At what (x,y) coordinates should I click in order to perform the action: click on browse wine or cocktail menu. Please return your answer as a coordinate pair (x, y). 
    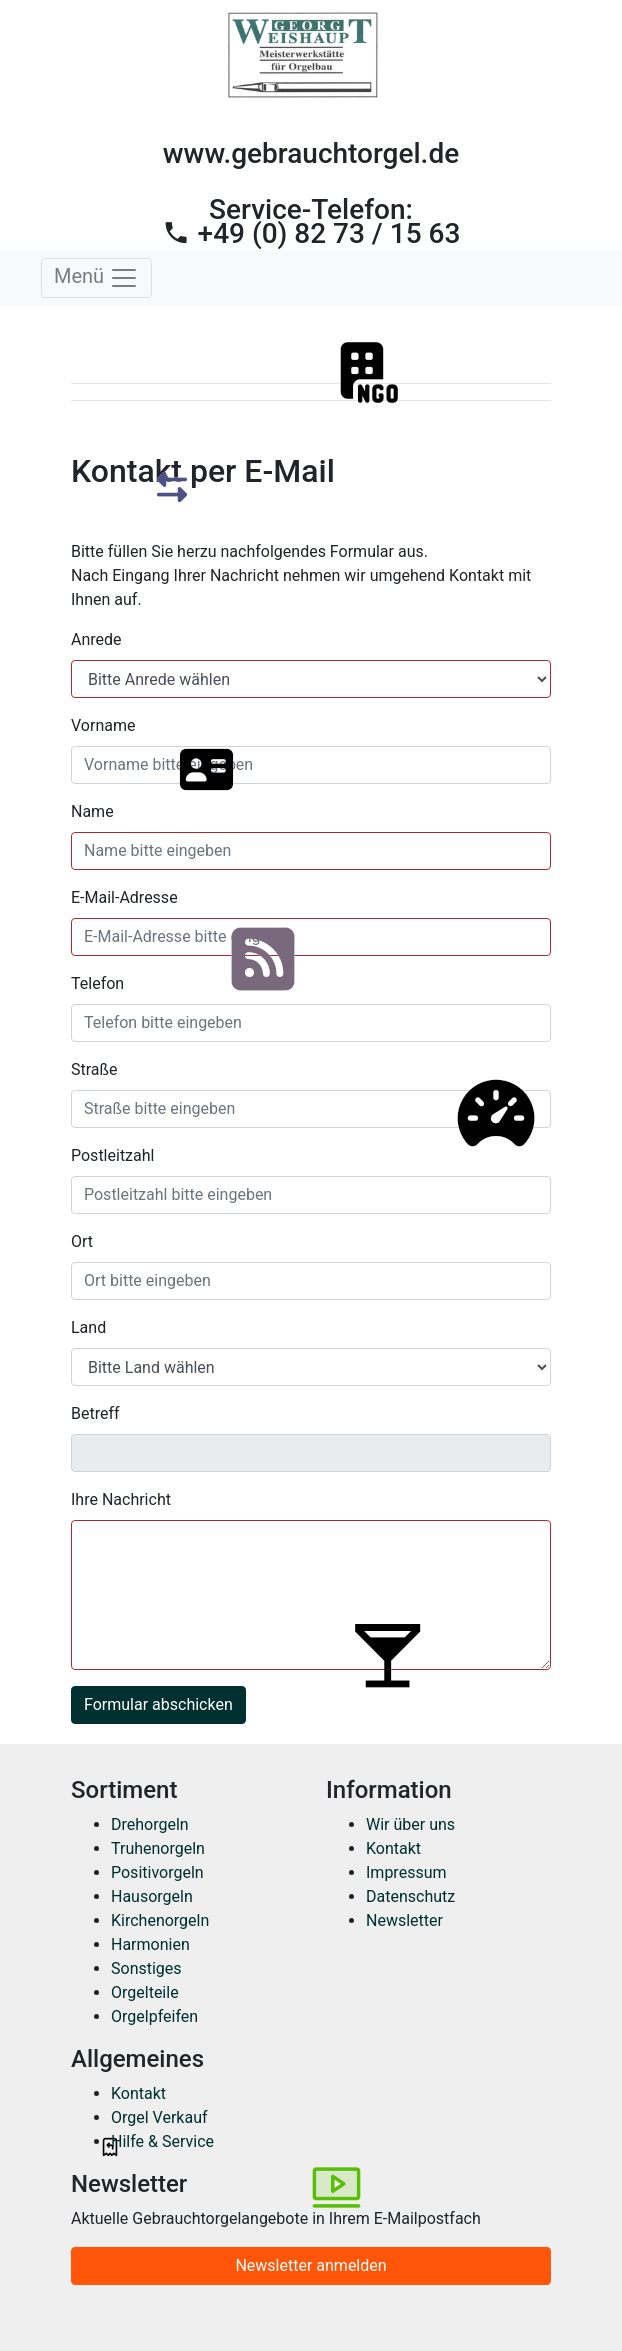
    Looking at the image, I should click on (387, 1655).